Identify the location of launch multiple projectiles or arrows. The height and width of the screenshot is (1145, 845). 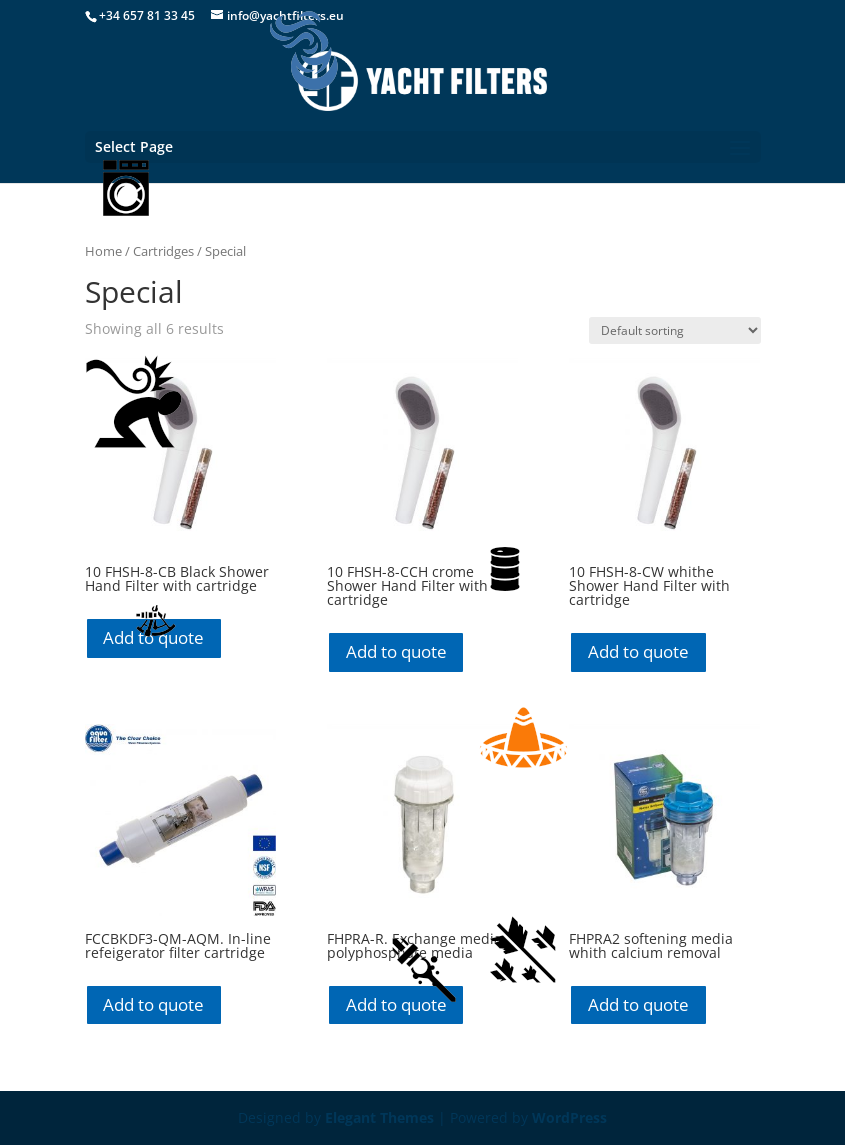
(522, 949).